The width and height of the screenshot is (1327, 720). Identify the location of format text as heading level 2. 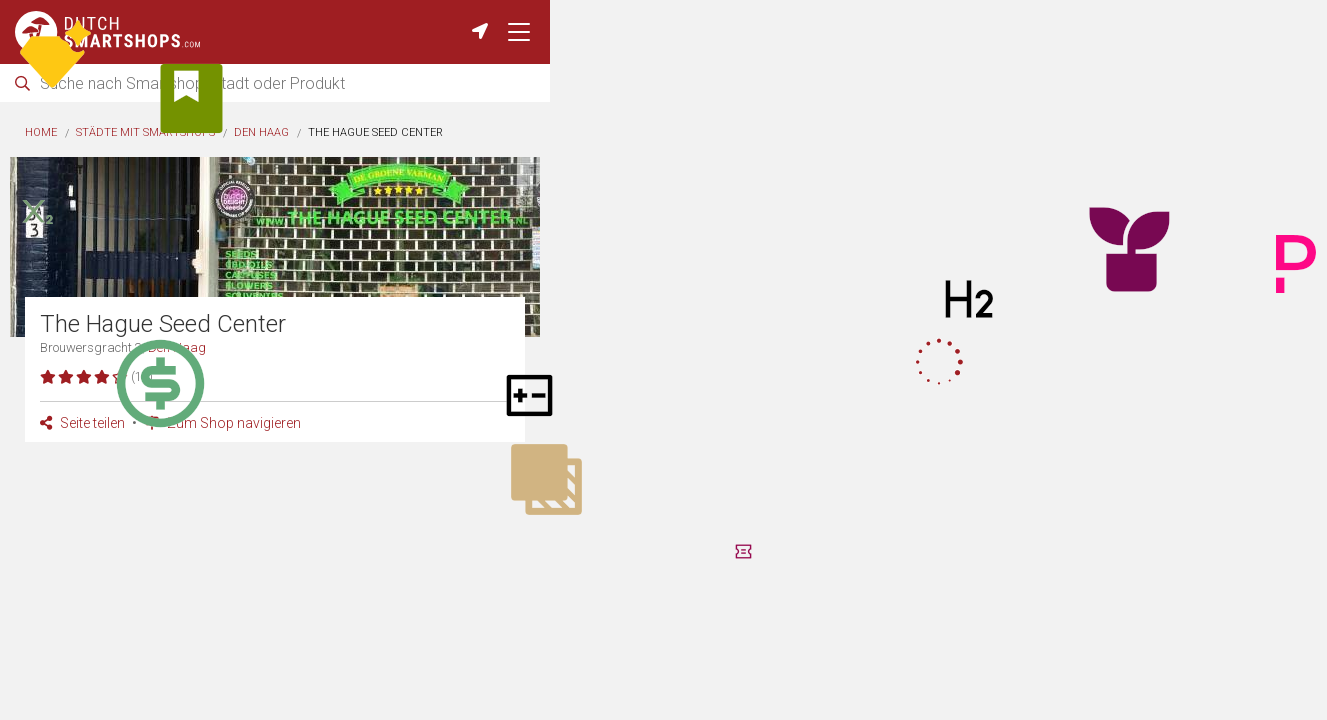
(969, 299).